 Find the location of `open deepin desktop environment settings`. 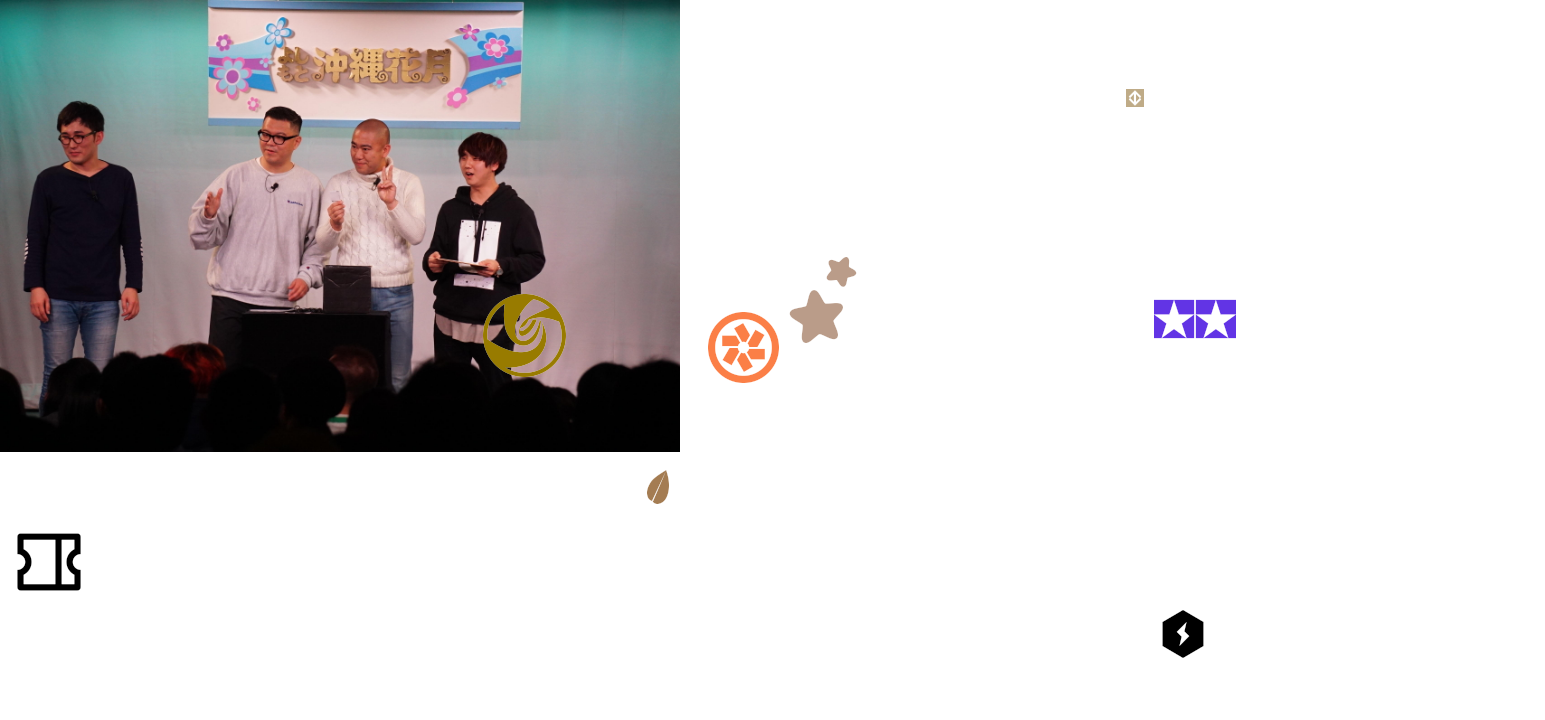

open deepin desktop environment settings is located at coordinates (524, 335).